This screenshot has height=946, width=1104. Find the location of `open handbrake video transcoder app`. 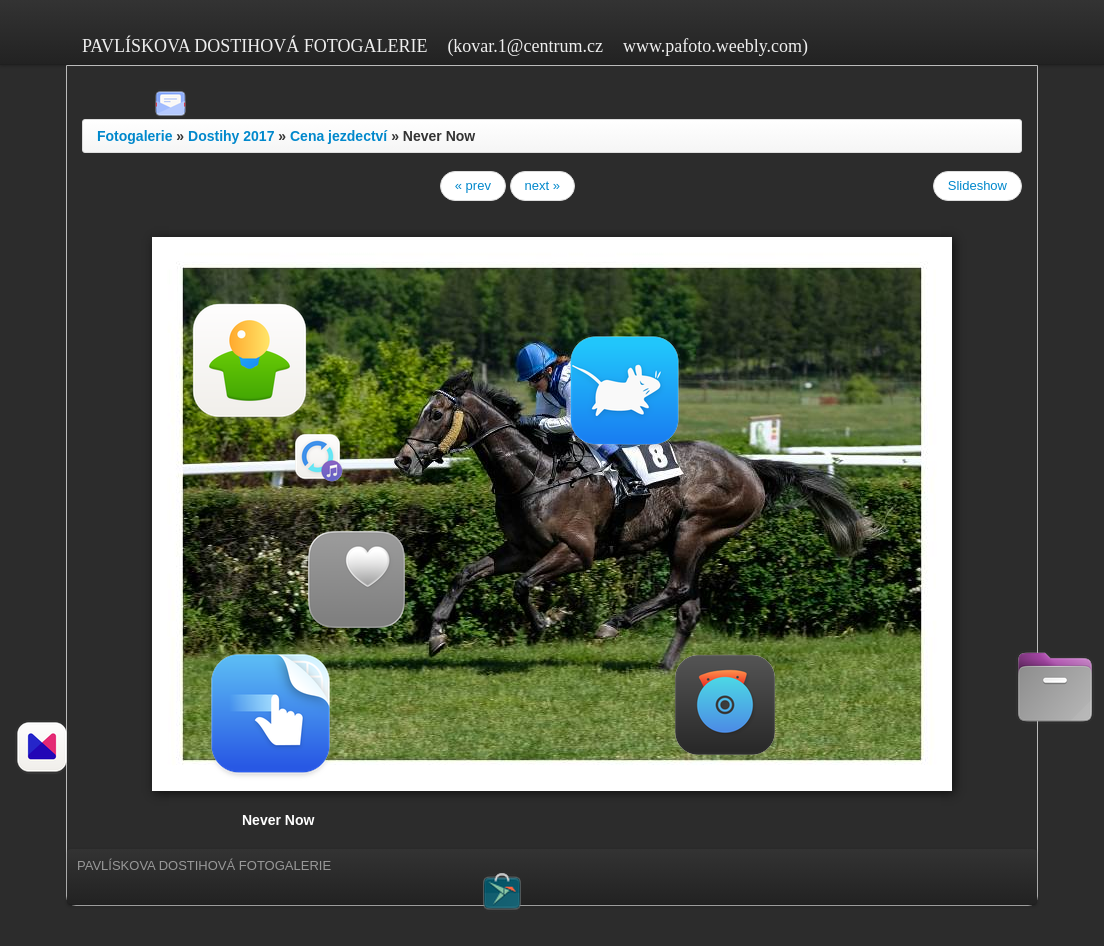

open handbrake video transcoder app is located at coordinates (725, 705).